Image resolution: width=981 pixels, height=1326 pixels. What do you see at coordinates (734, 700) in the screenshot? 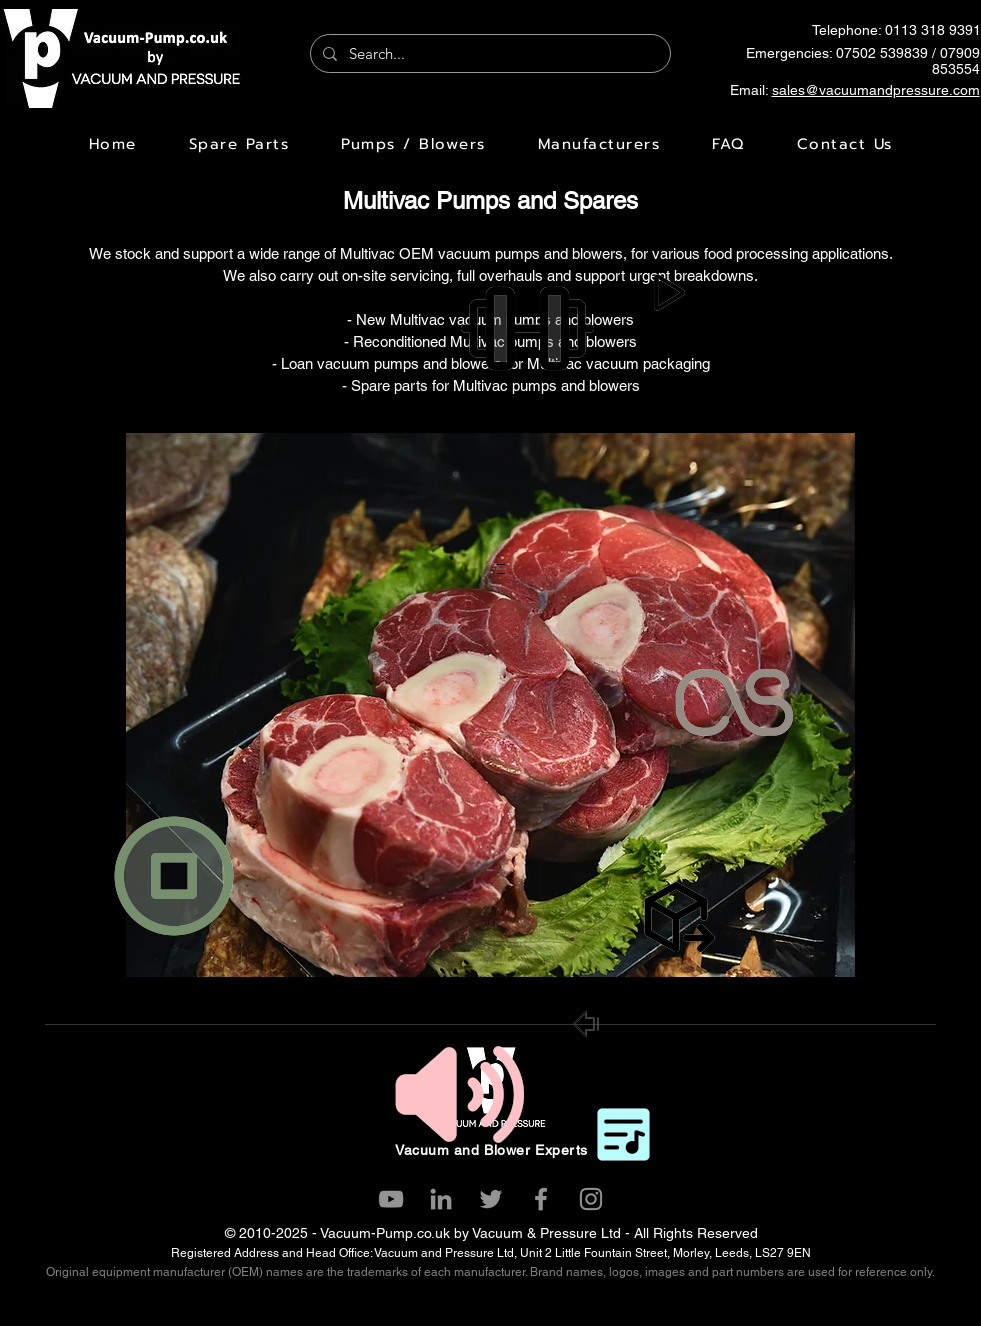
I see `connect to Last.fm account` at bounding box center [734, 700].